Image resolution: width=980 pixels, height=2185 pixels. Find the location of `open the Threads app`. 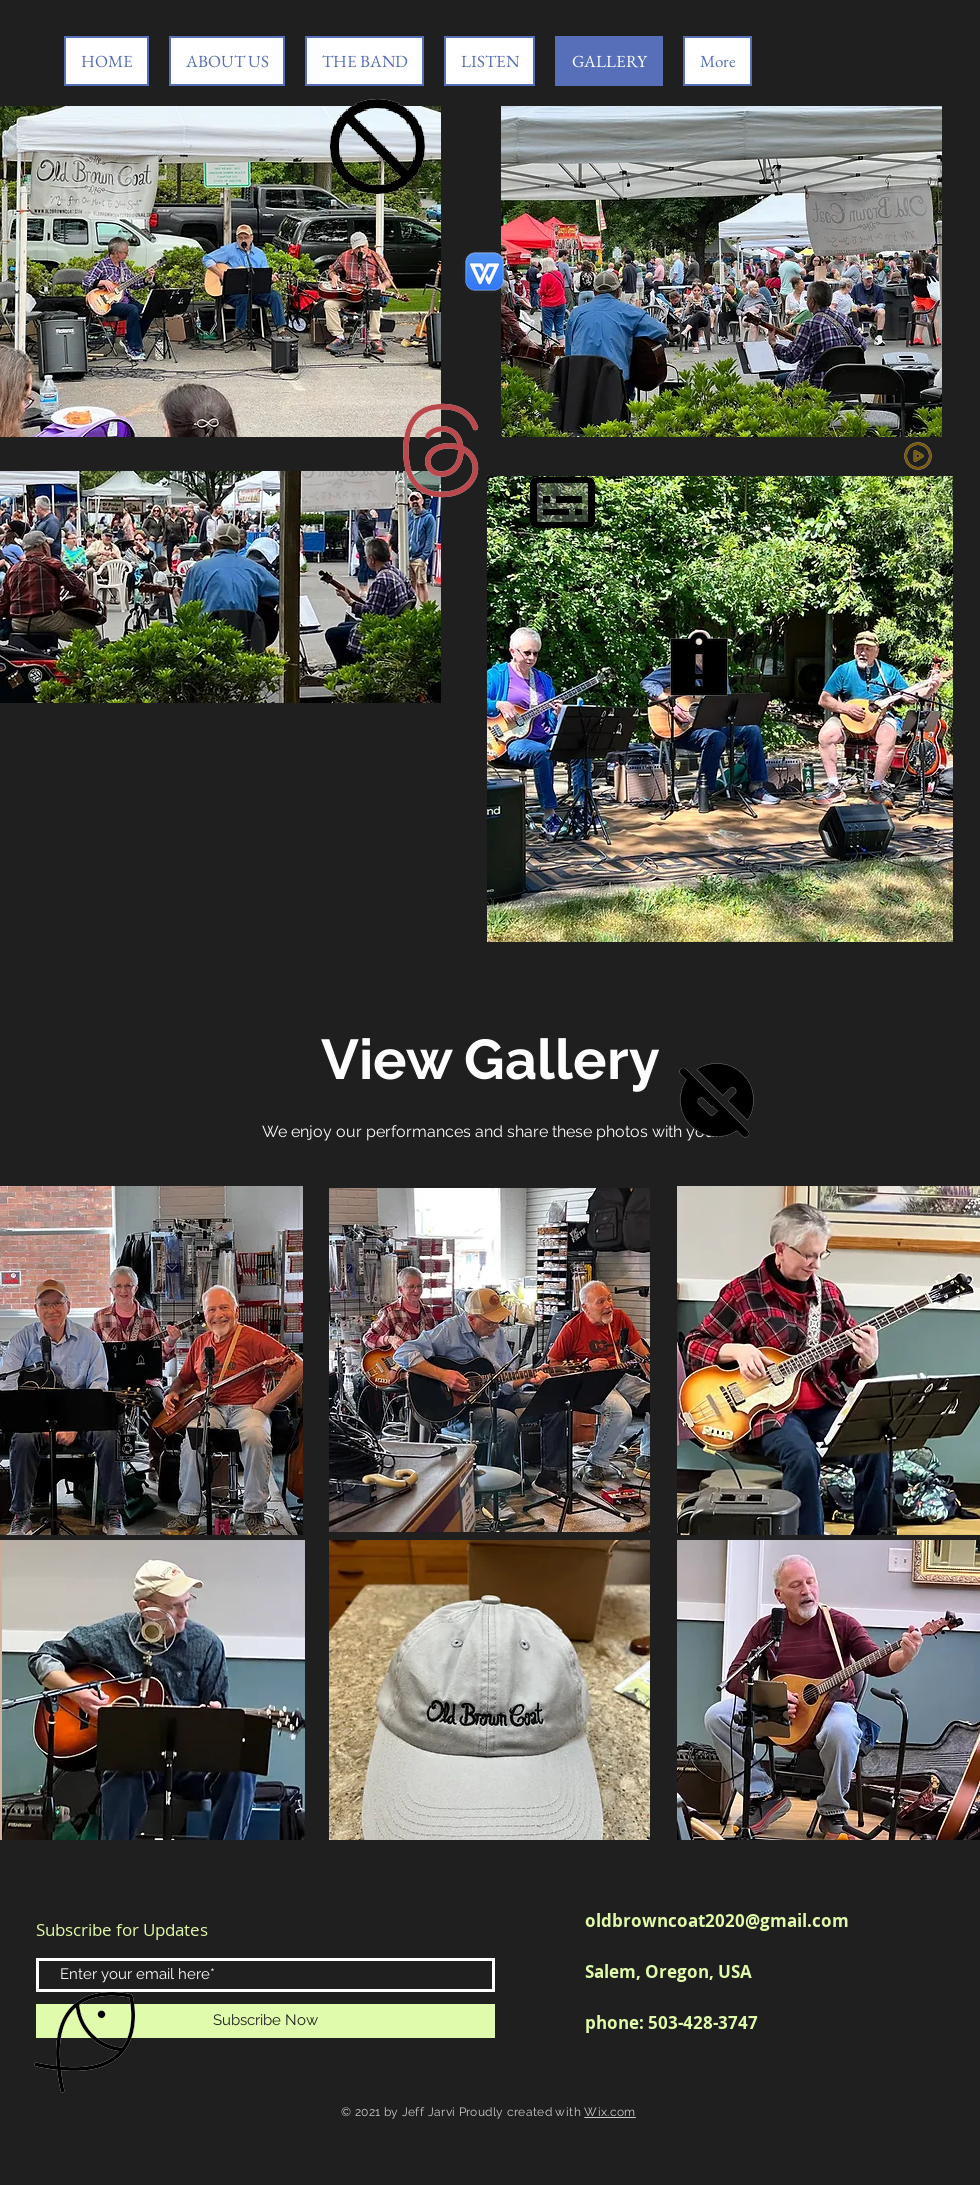

open the Threads app is located at coordinates (442, 450).